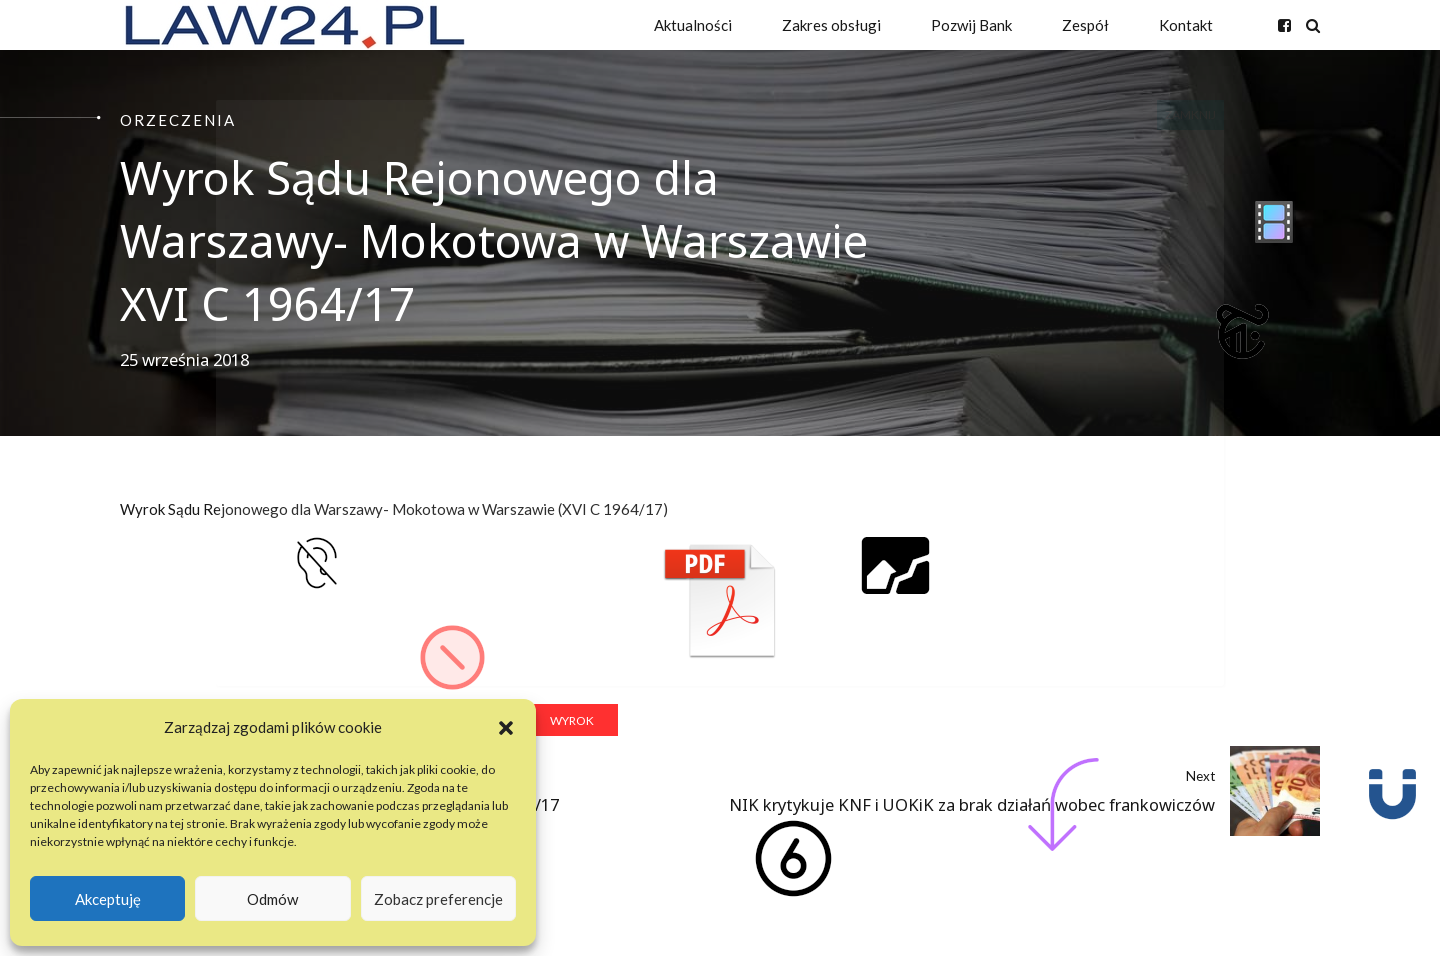 The height and width of the screenshot is (956, 1440). What do you see at coordinates (1063, 804) in the screenshot?
I see `go back and down in navigation` at bounding box center [1063, 804].